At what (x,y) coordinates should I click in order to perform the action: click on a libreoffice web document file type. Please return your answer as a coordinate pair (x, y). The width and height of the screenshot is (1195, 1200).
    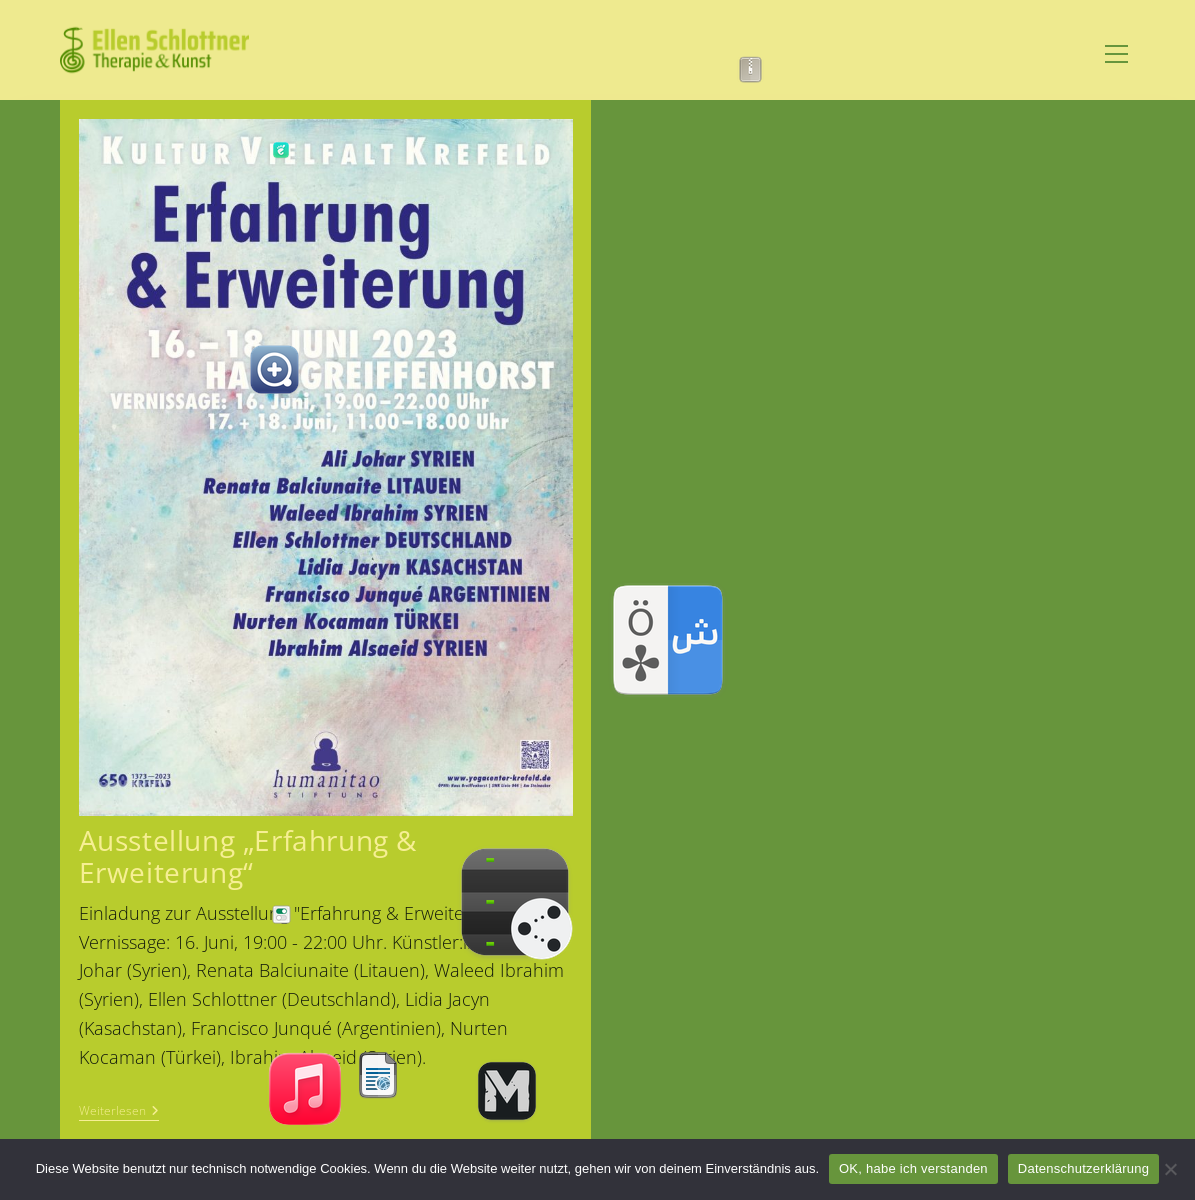
    Looking at the image, I should click on (378, 1075).